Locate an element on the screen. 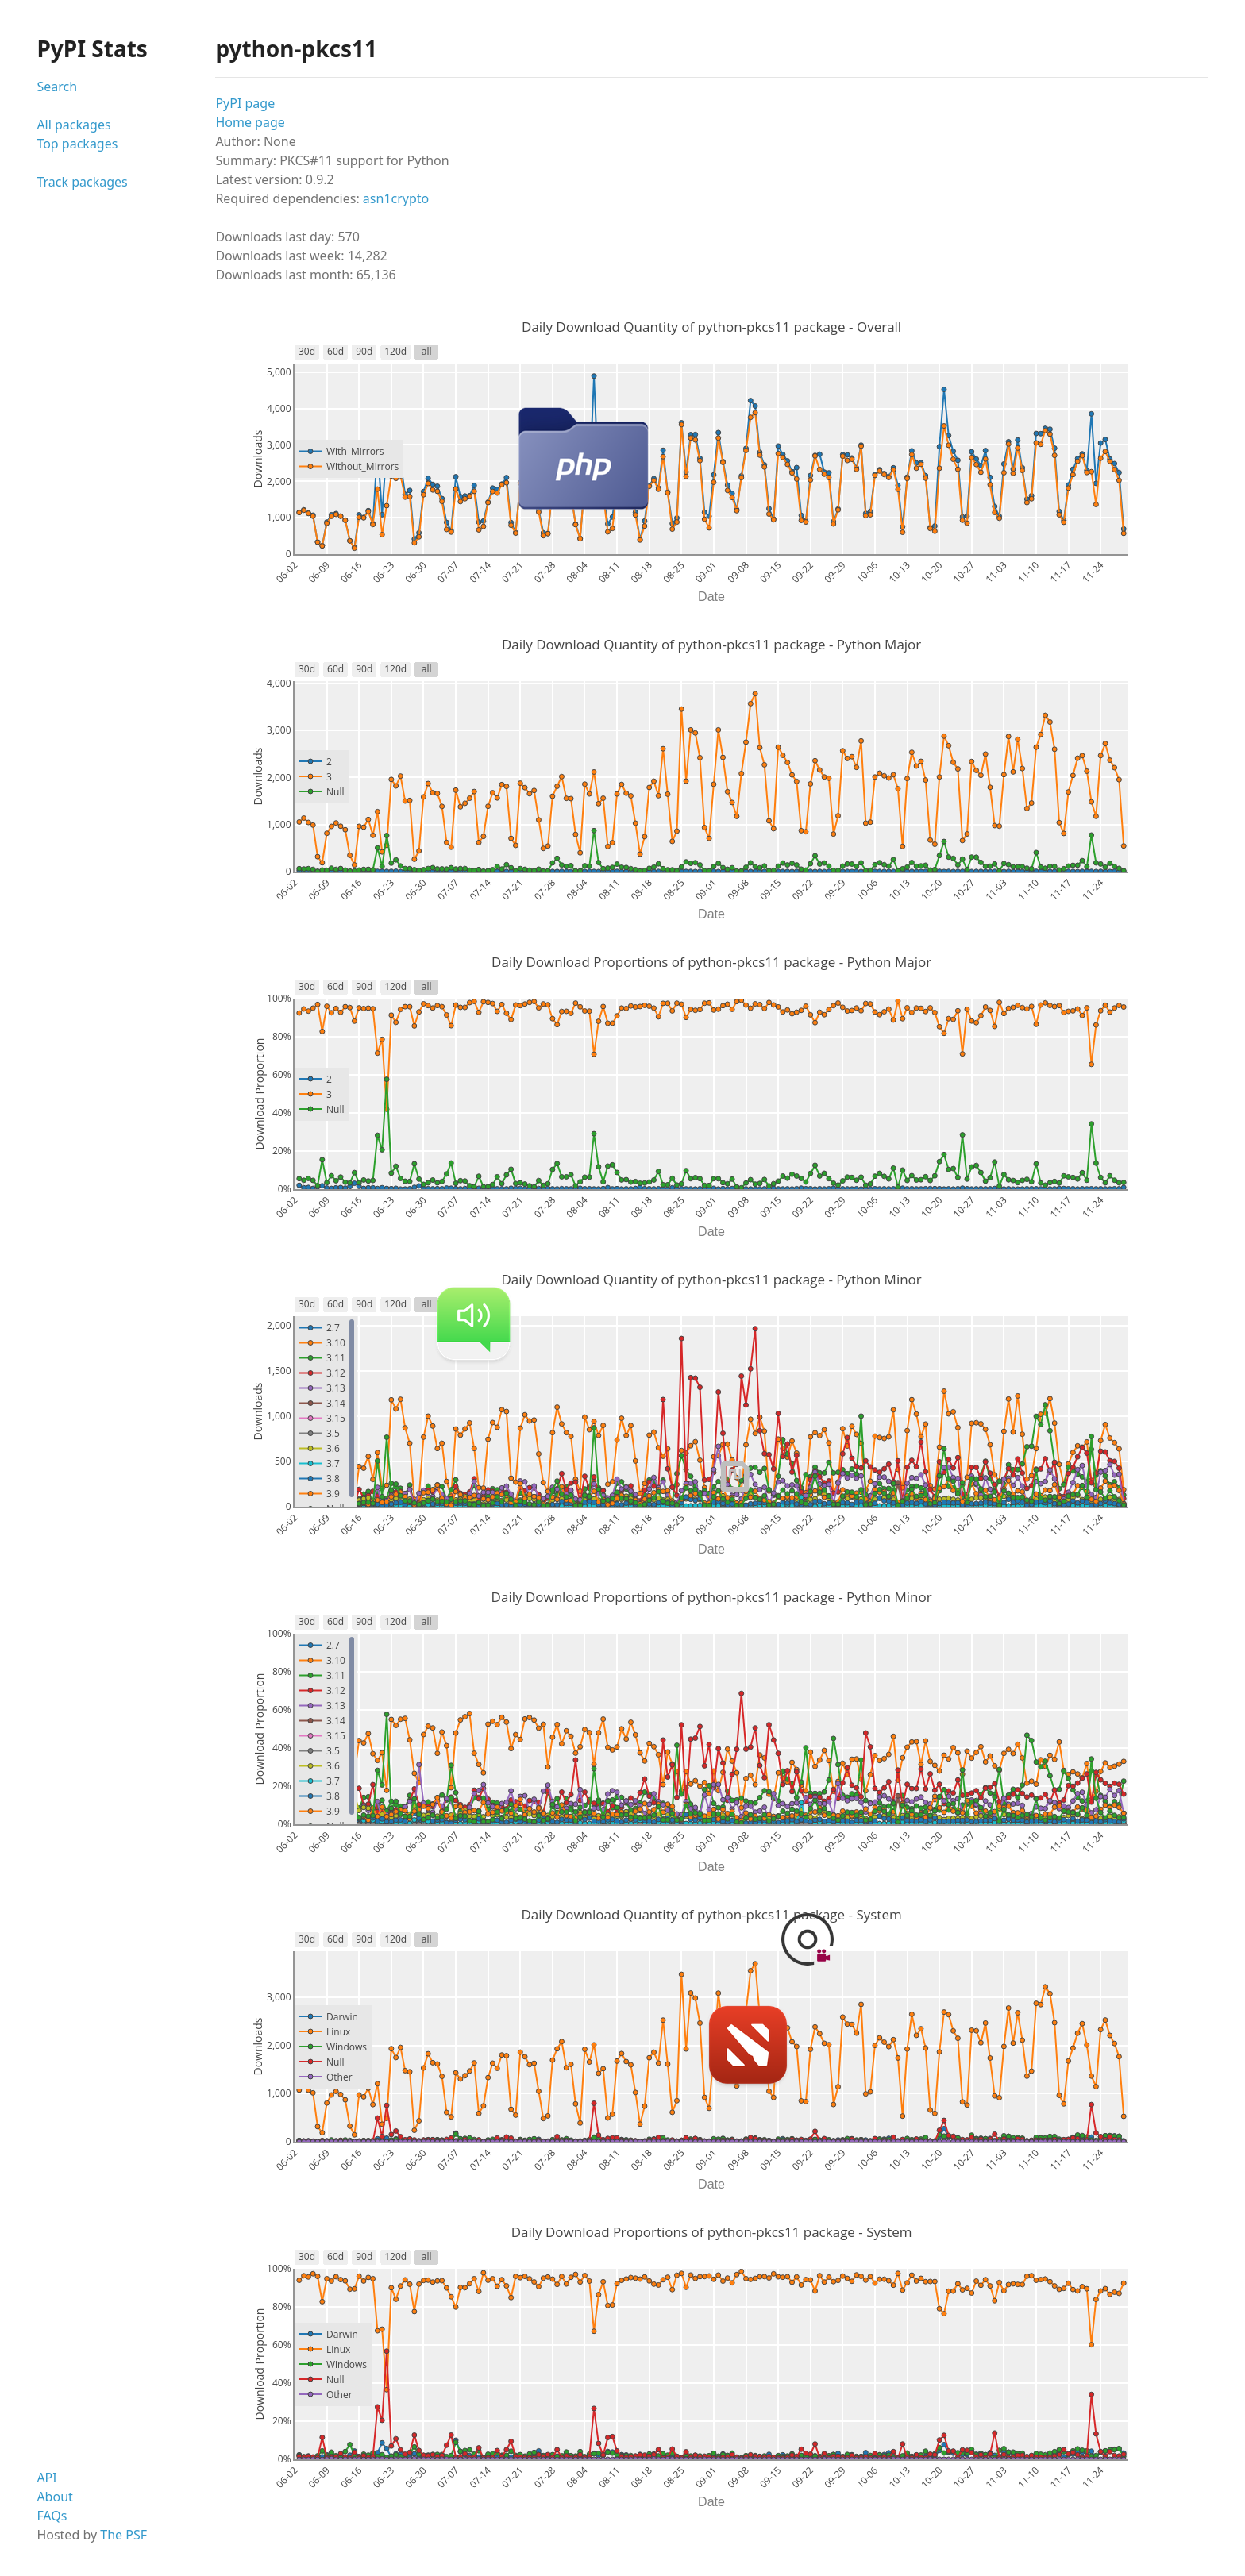 The width and height of the screenshot is (1245, 2576). launch Dota 2 is located at coordinates (748, 2045).